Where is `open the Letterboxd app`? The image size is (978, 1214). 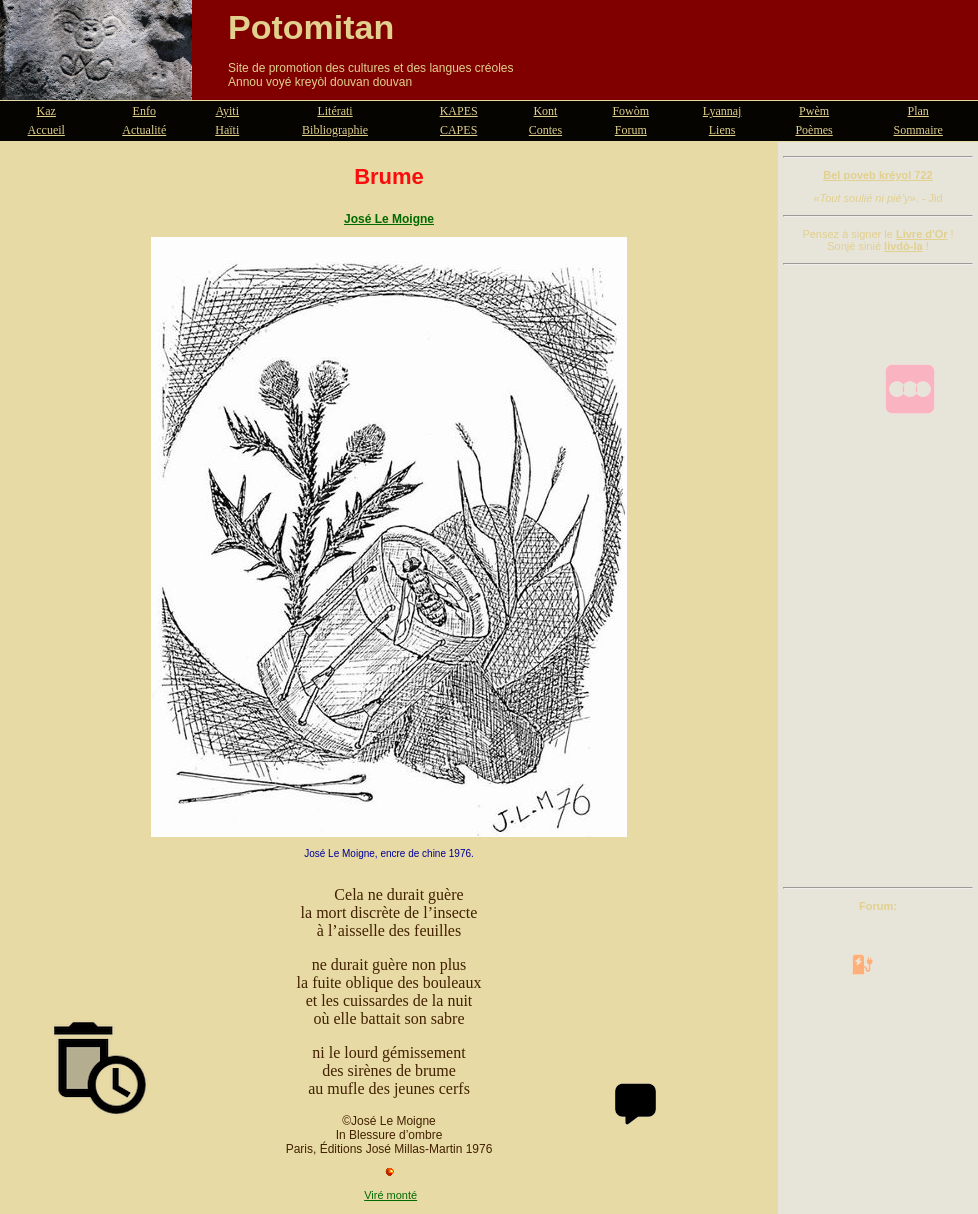
open the Letterboxd app is located at coordinates (910, 389).